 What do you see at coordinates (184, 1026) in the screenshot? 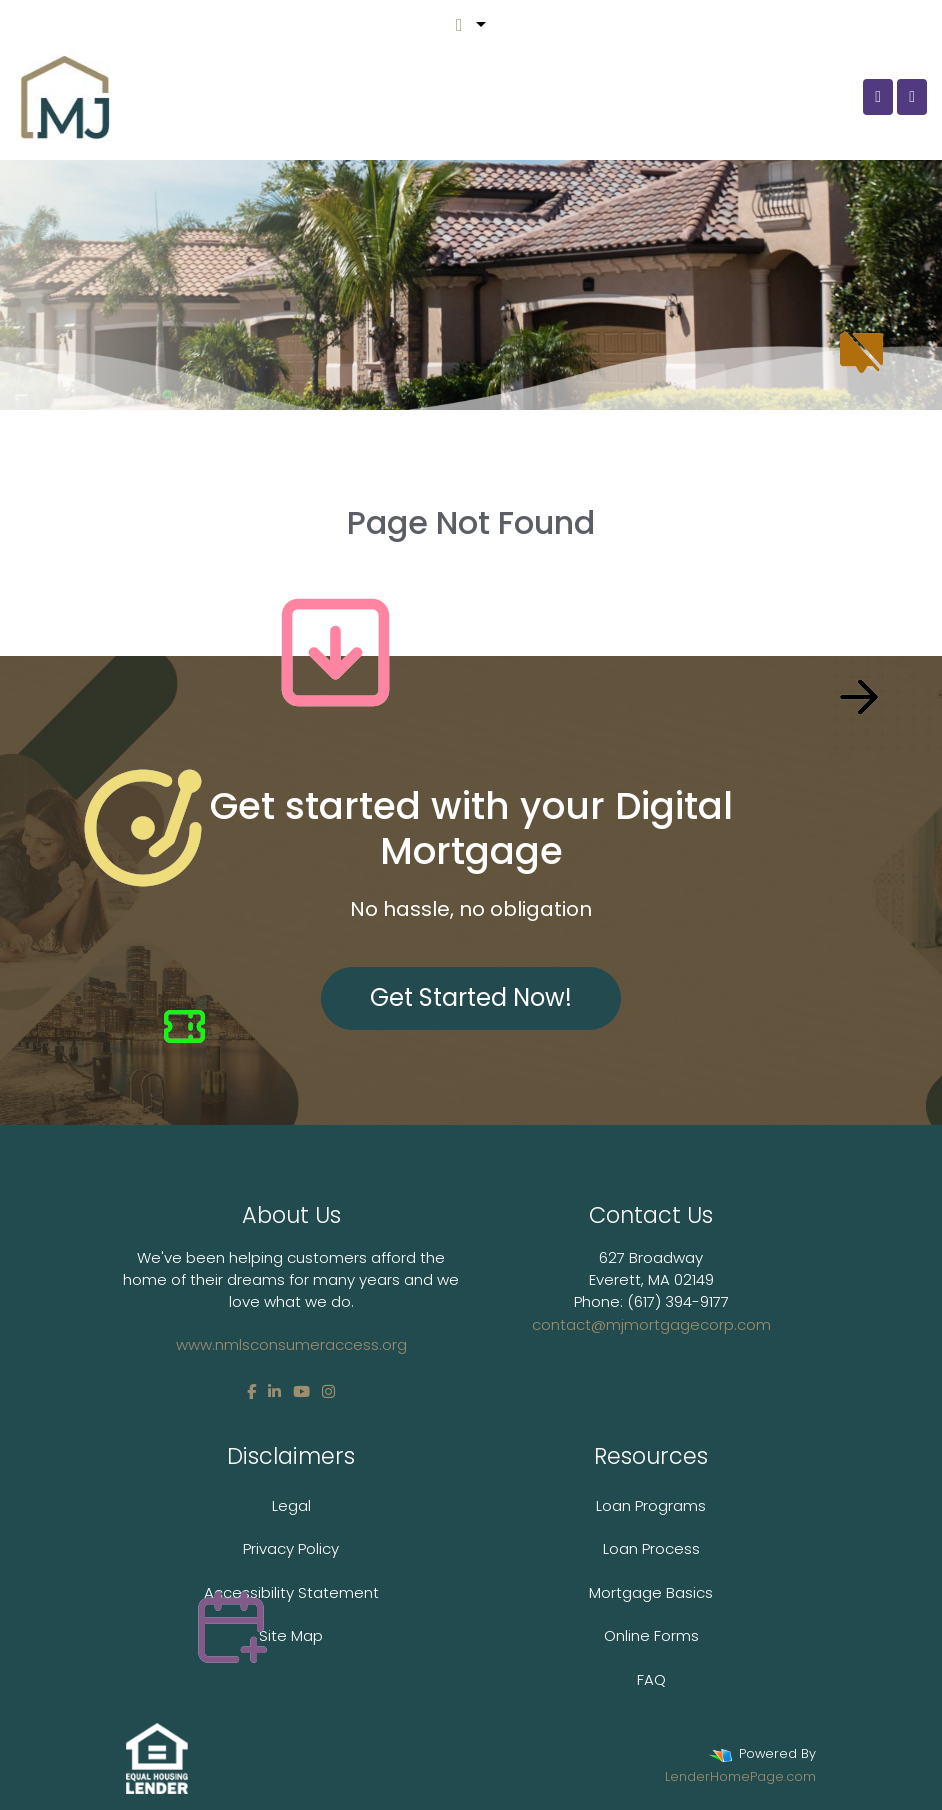
I see `view your tickets or passes` at bounding box center [184, 1026].